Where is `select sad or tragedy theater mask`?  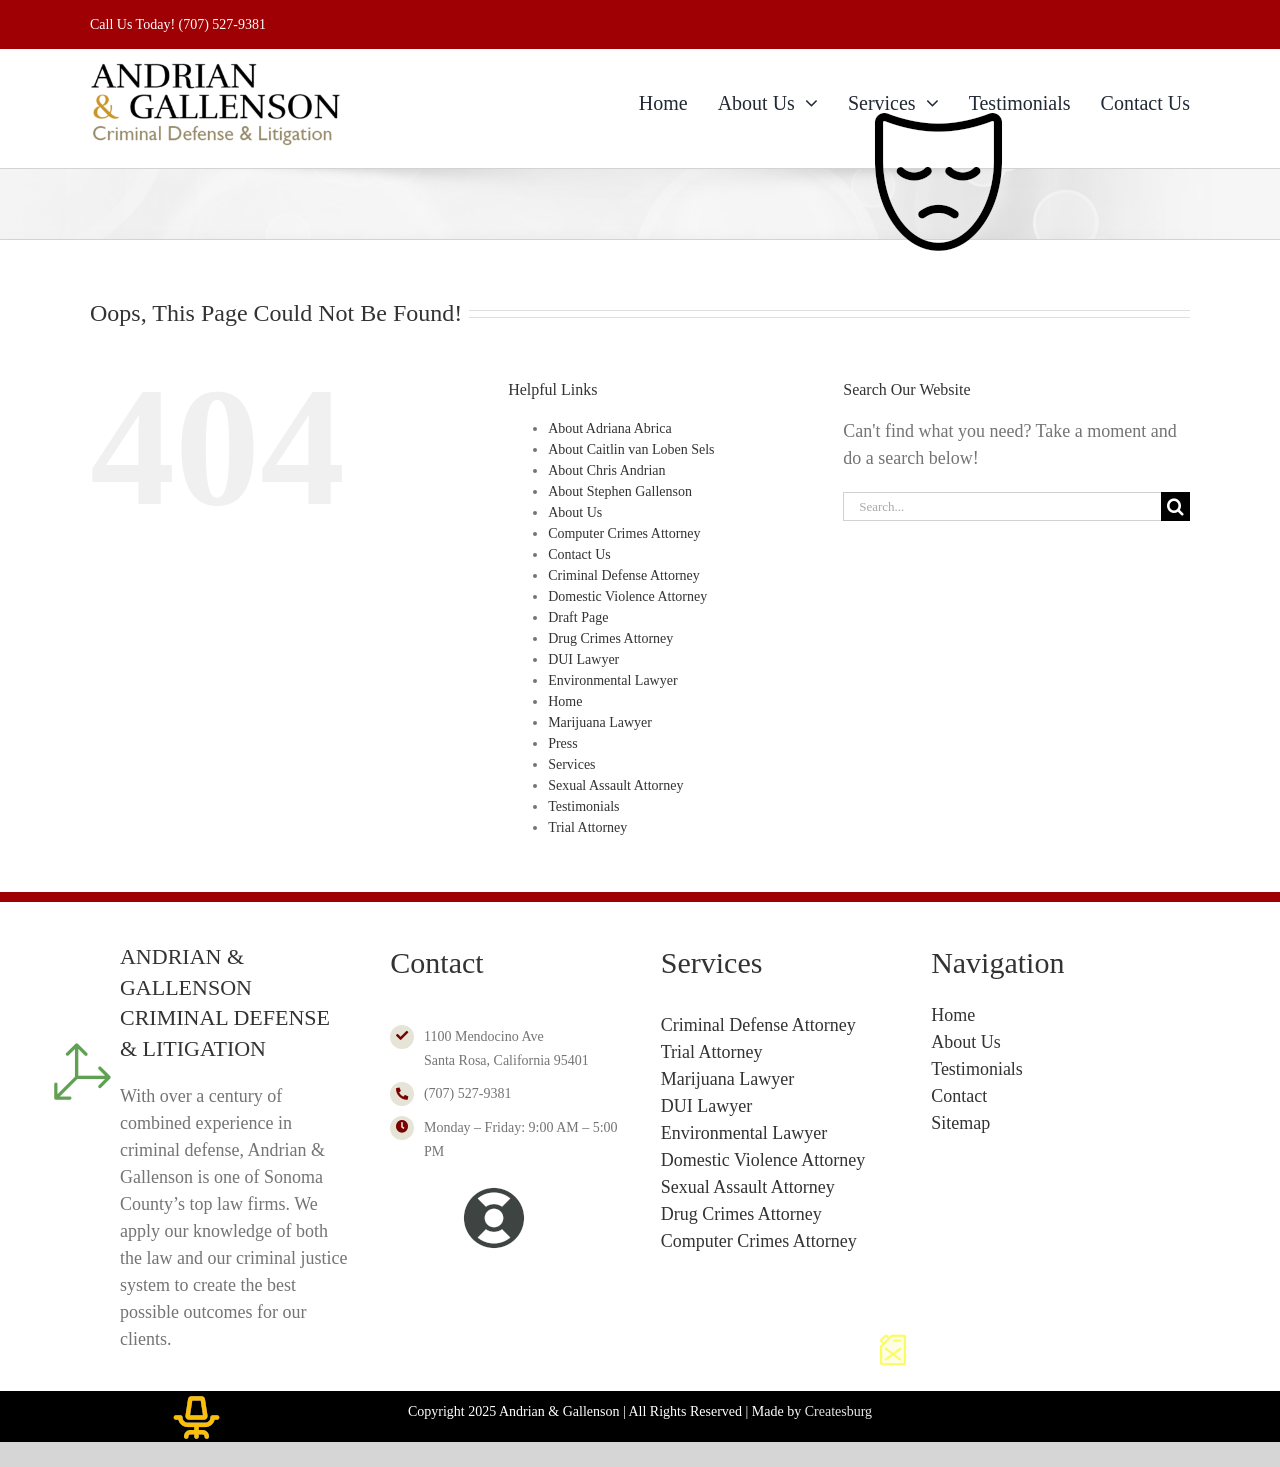 select sad or tragedy theater mask is located at coordinates (938, 176).